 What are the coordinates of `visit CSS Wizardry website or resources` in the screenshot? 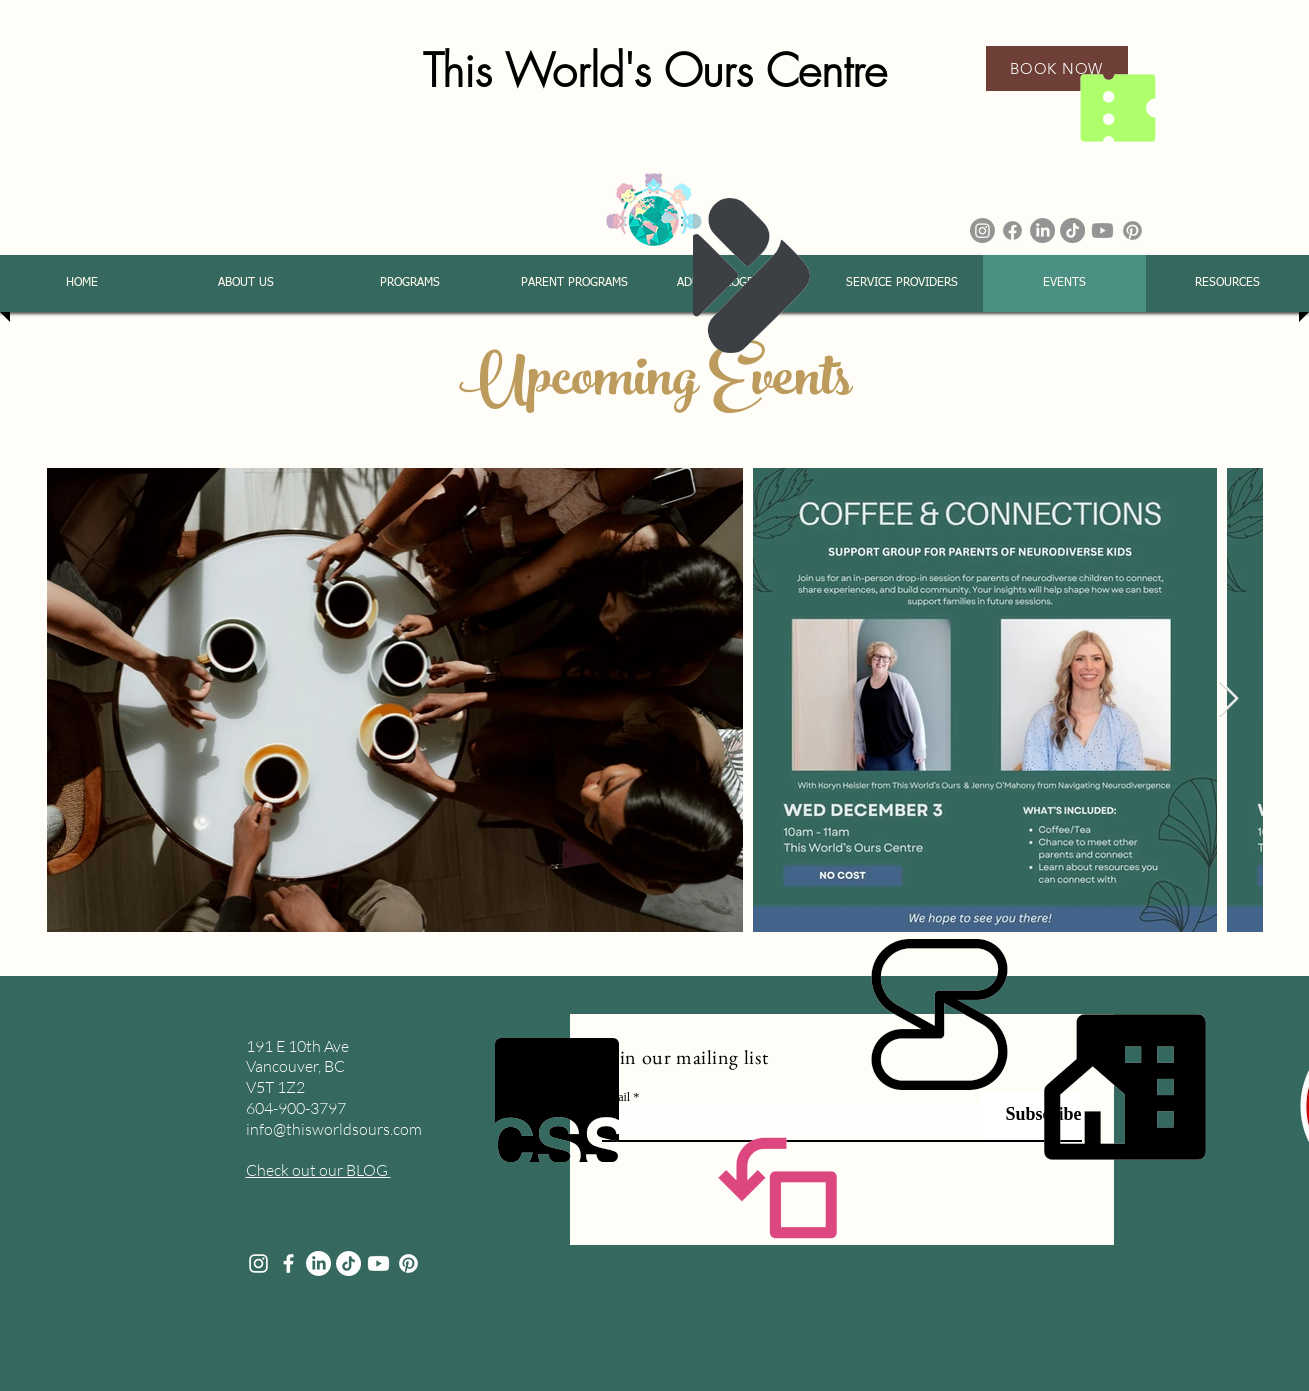 It's located at (557, 1100).